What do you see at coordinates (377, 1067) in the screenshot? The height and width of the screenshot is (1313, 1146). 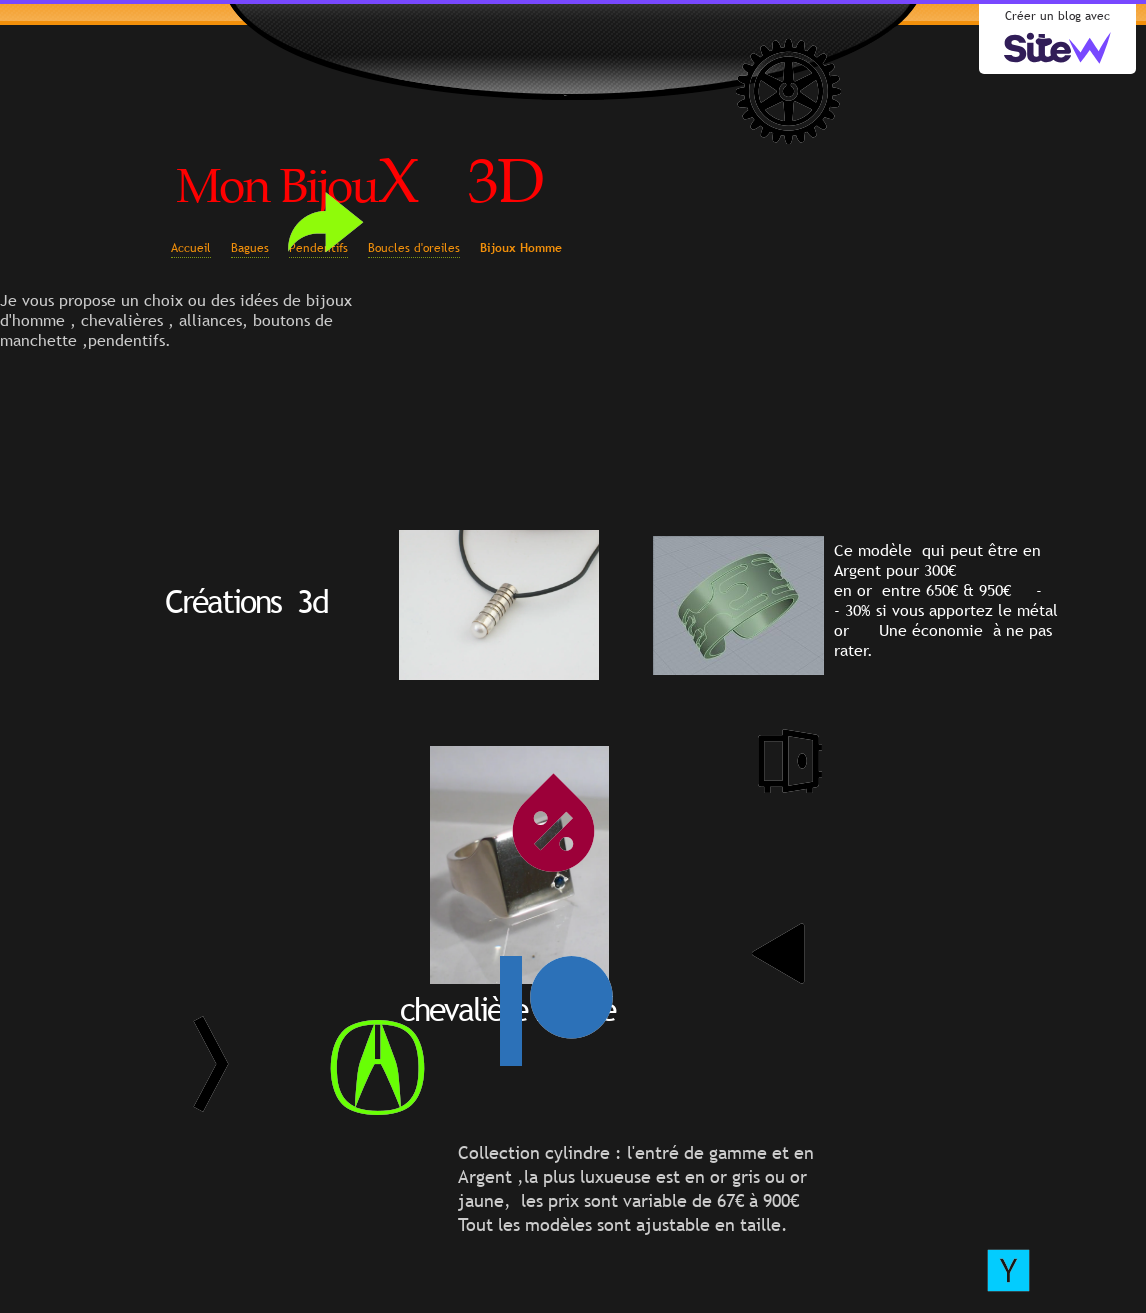 I see `Acura brand logo` at bounding box center [377, 1067].